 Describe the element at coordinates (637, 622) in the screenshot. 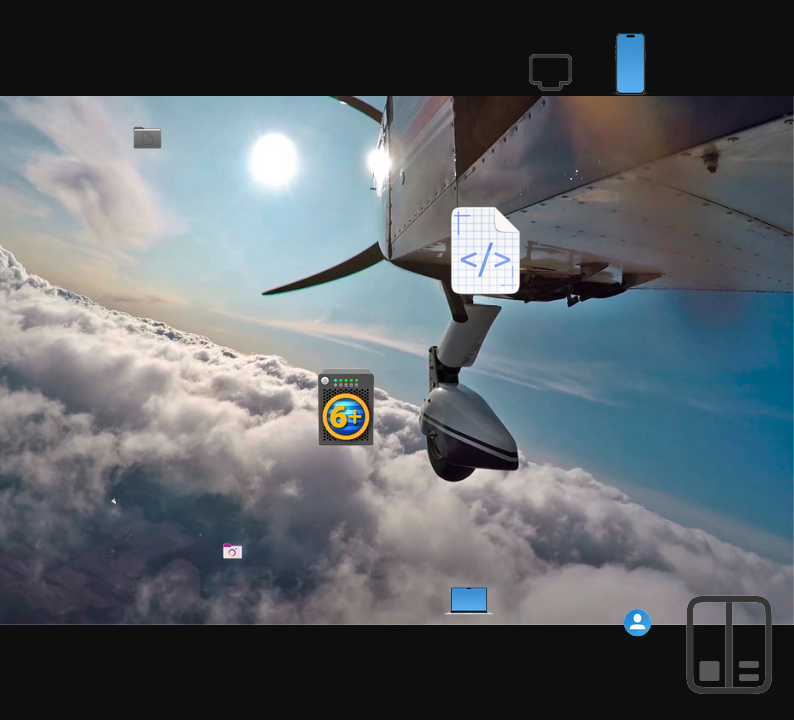

I see `default user profile avatar` at that location.